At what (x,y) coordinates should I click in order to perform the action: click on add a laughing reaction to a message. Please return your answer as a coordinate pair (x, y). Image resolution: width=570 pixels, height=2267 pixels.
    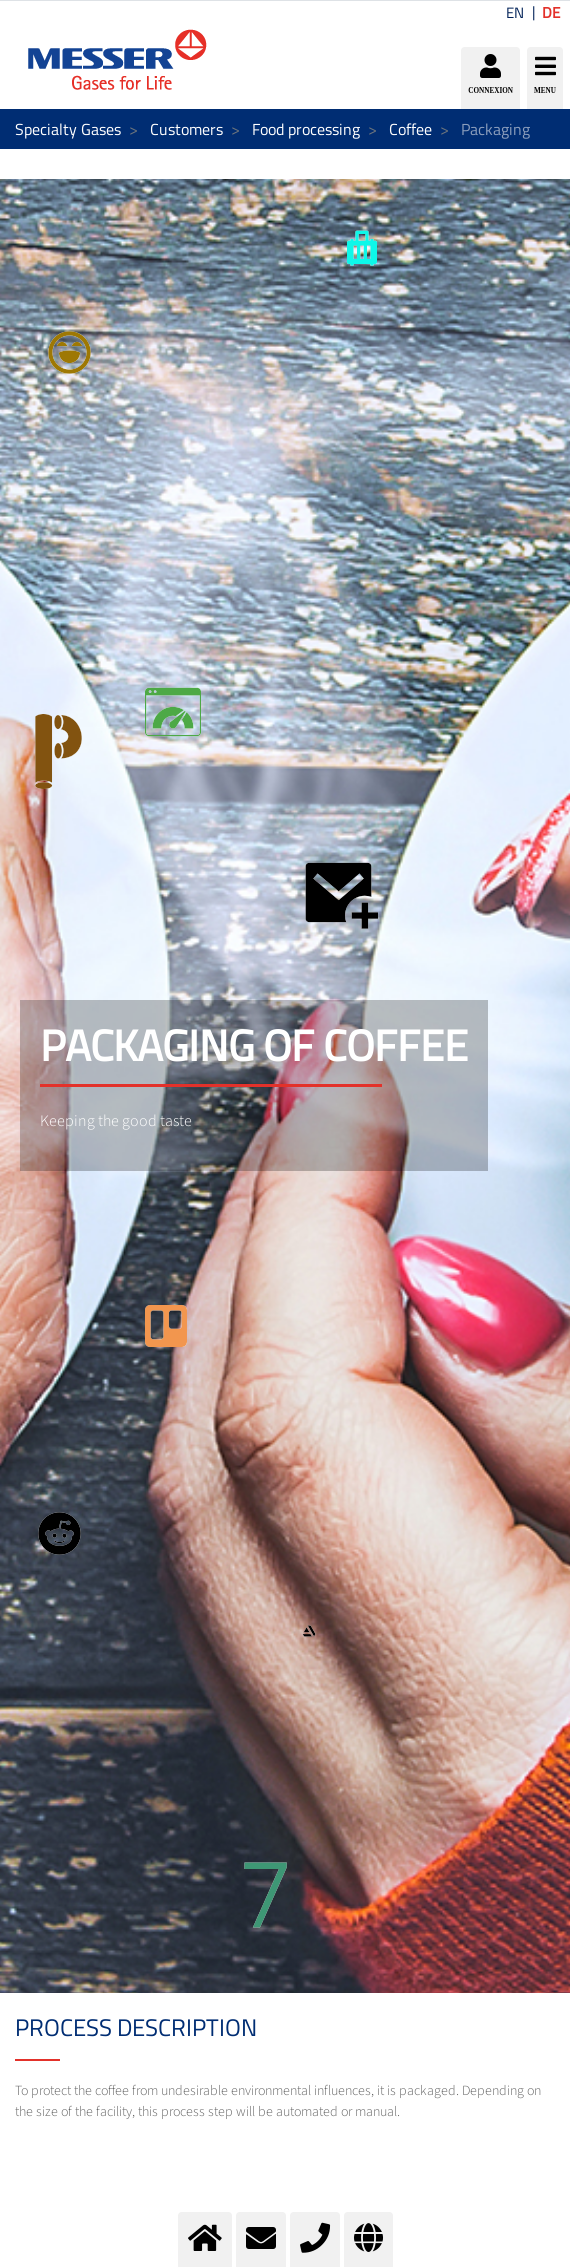
    Looking at the image, I should click on (69, 352).